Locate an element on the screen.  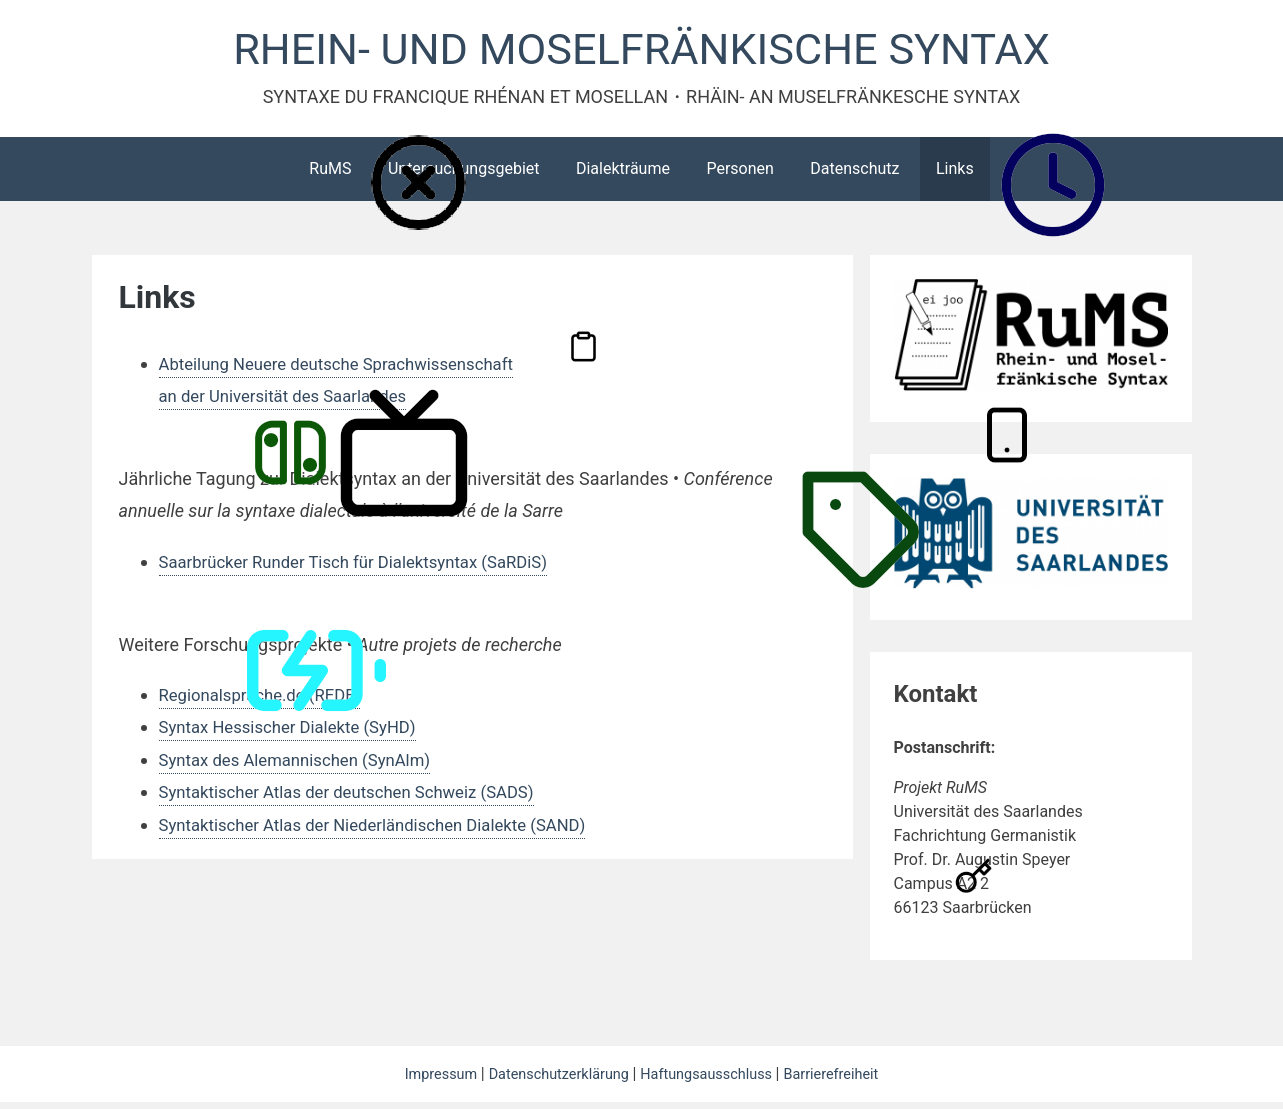
add a tag or label to an item is located at coordinates (863, 532).